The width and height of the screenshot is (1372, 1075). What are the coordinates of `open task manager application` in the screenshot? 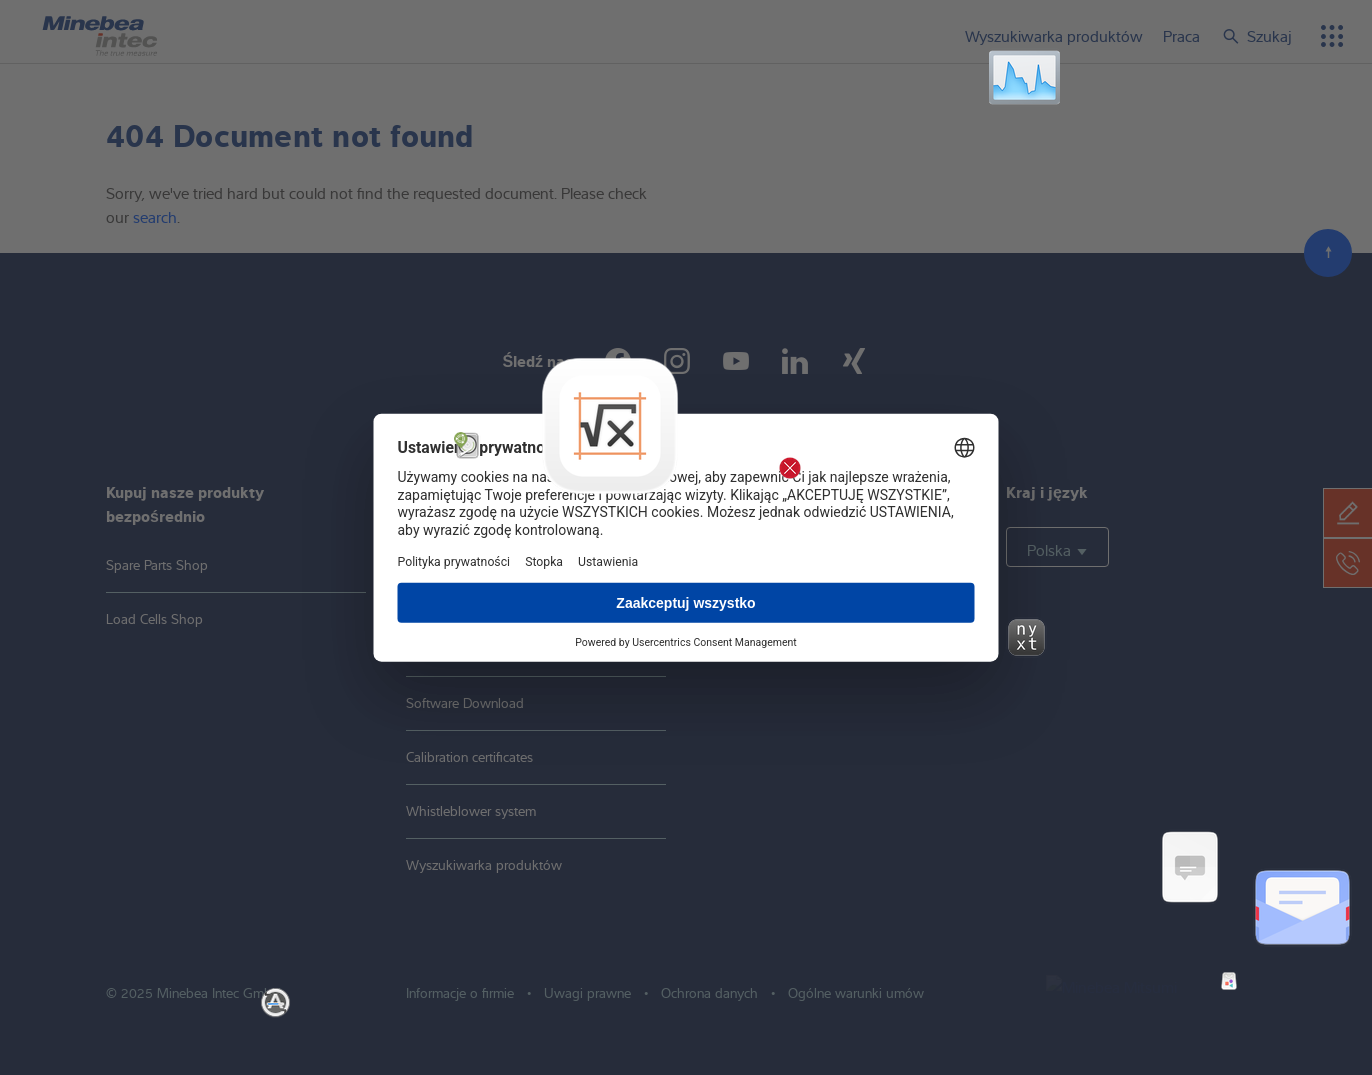 It's located at (1024, 77).